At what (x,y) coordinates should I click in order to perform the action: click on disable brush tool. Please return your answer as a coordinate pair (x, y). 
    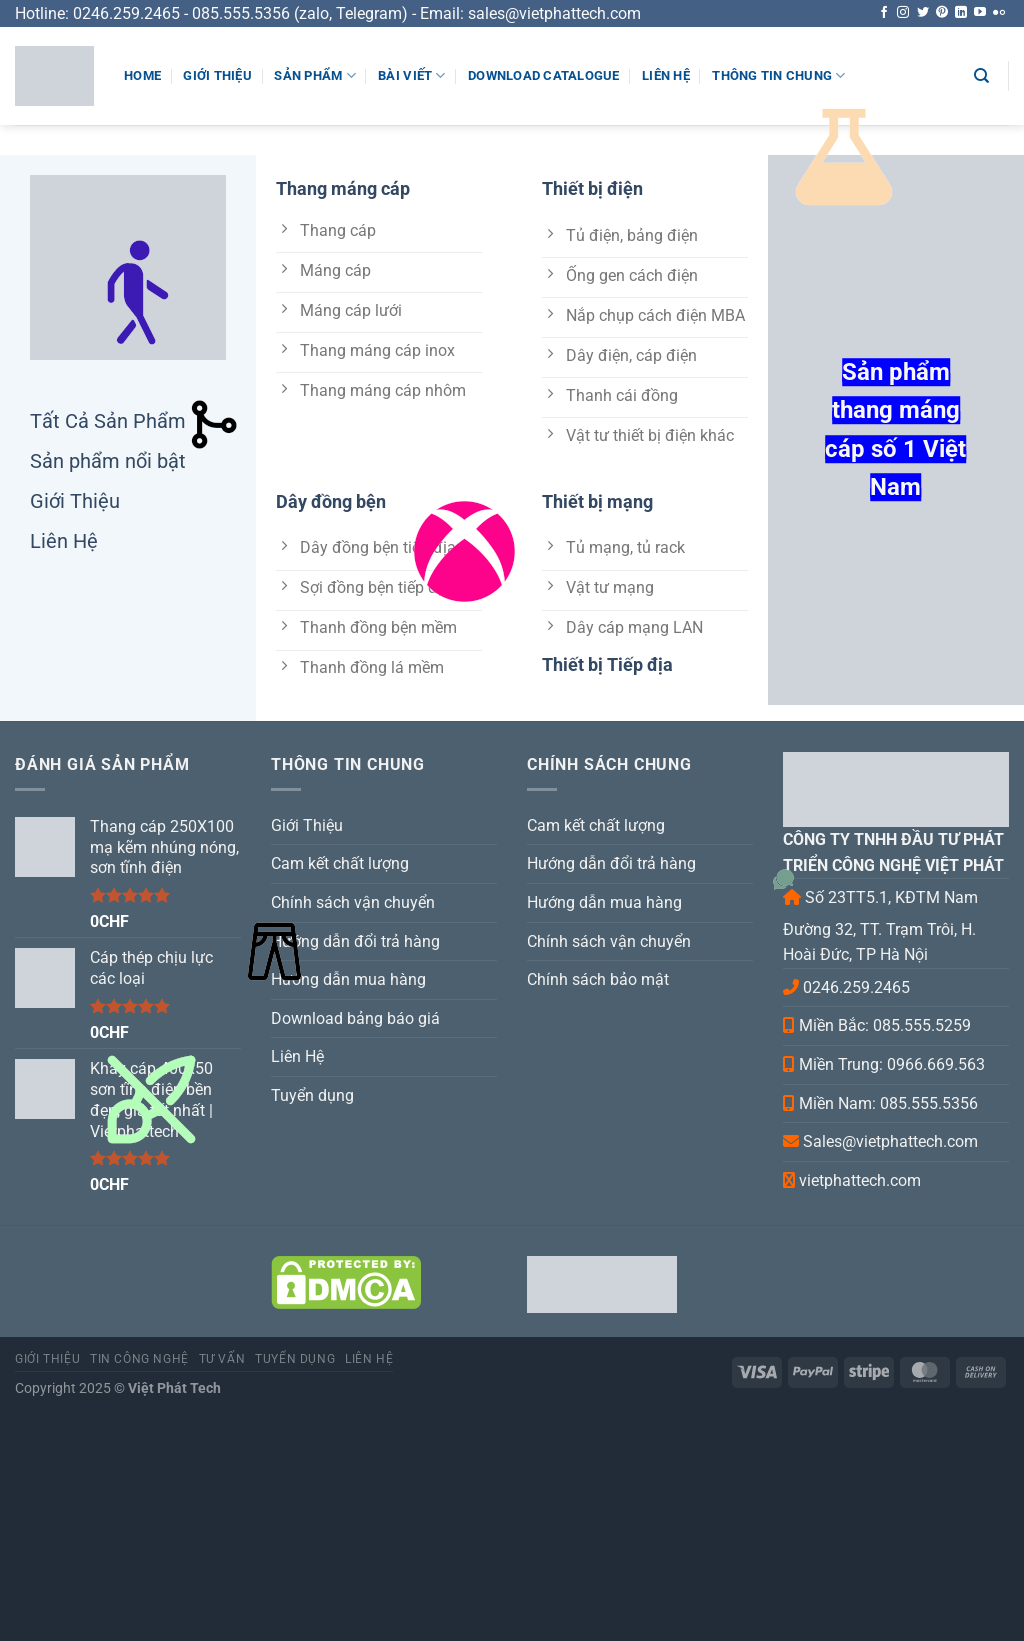
    Looking at the image, I should click on (151, 1099).